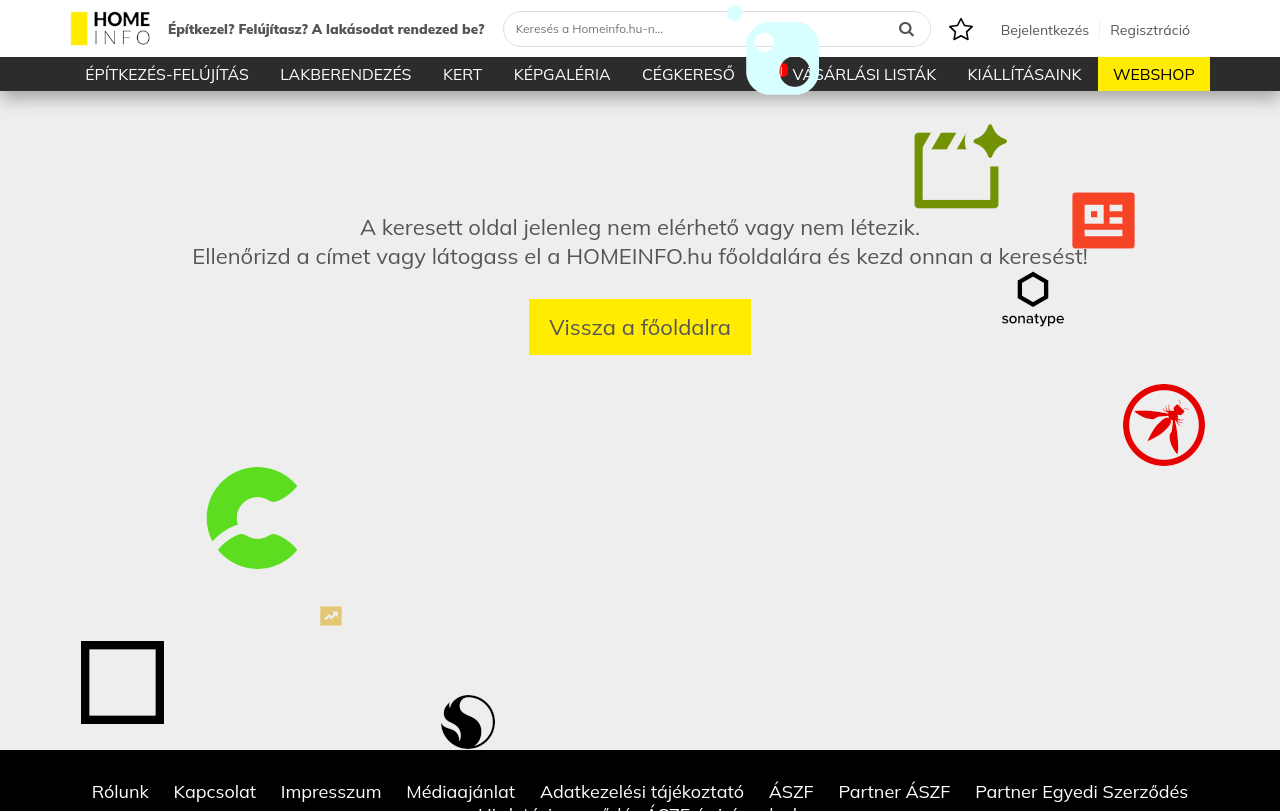  What do you see at coordinates (773, 50) in the screenshot?
I see `nuget package manager logo` at bounding box center [773, 50].